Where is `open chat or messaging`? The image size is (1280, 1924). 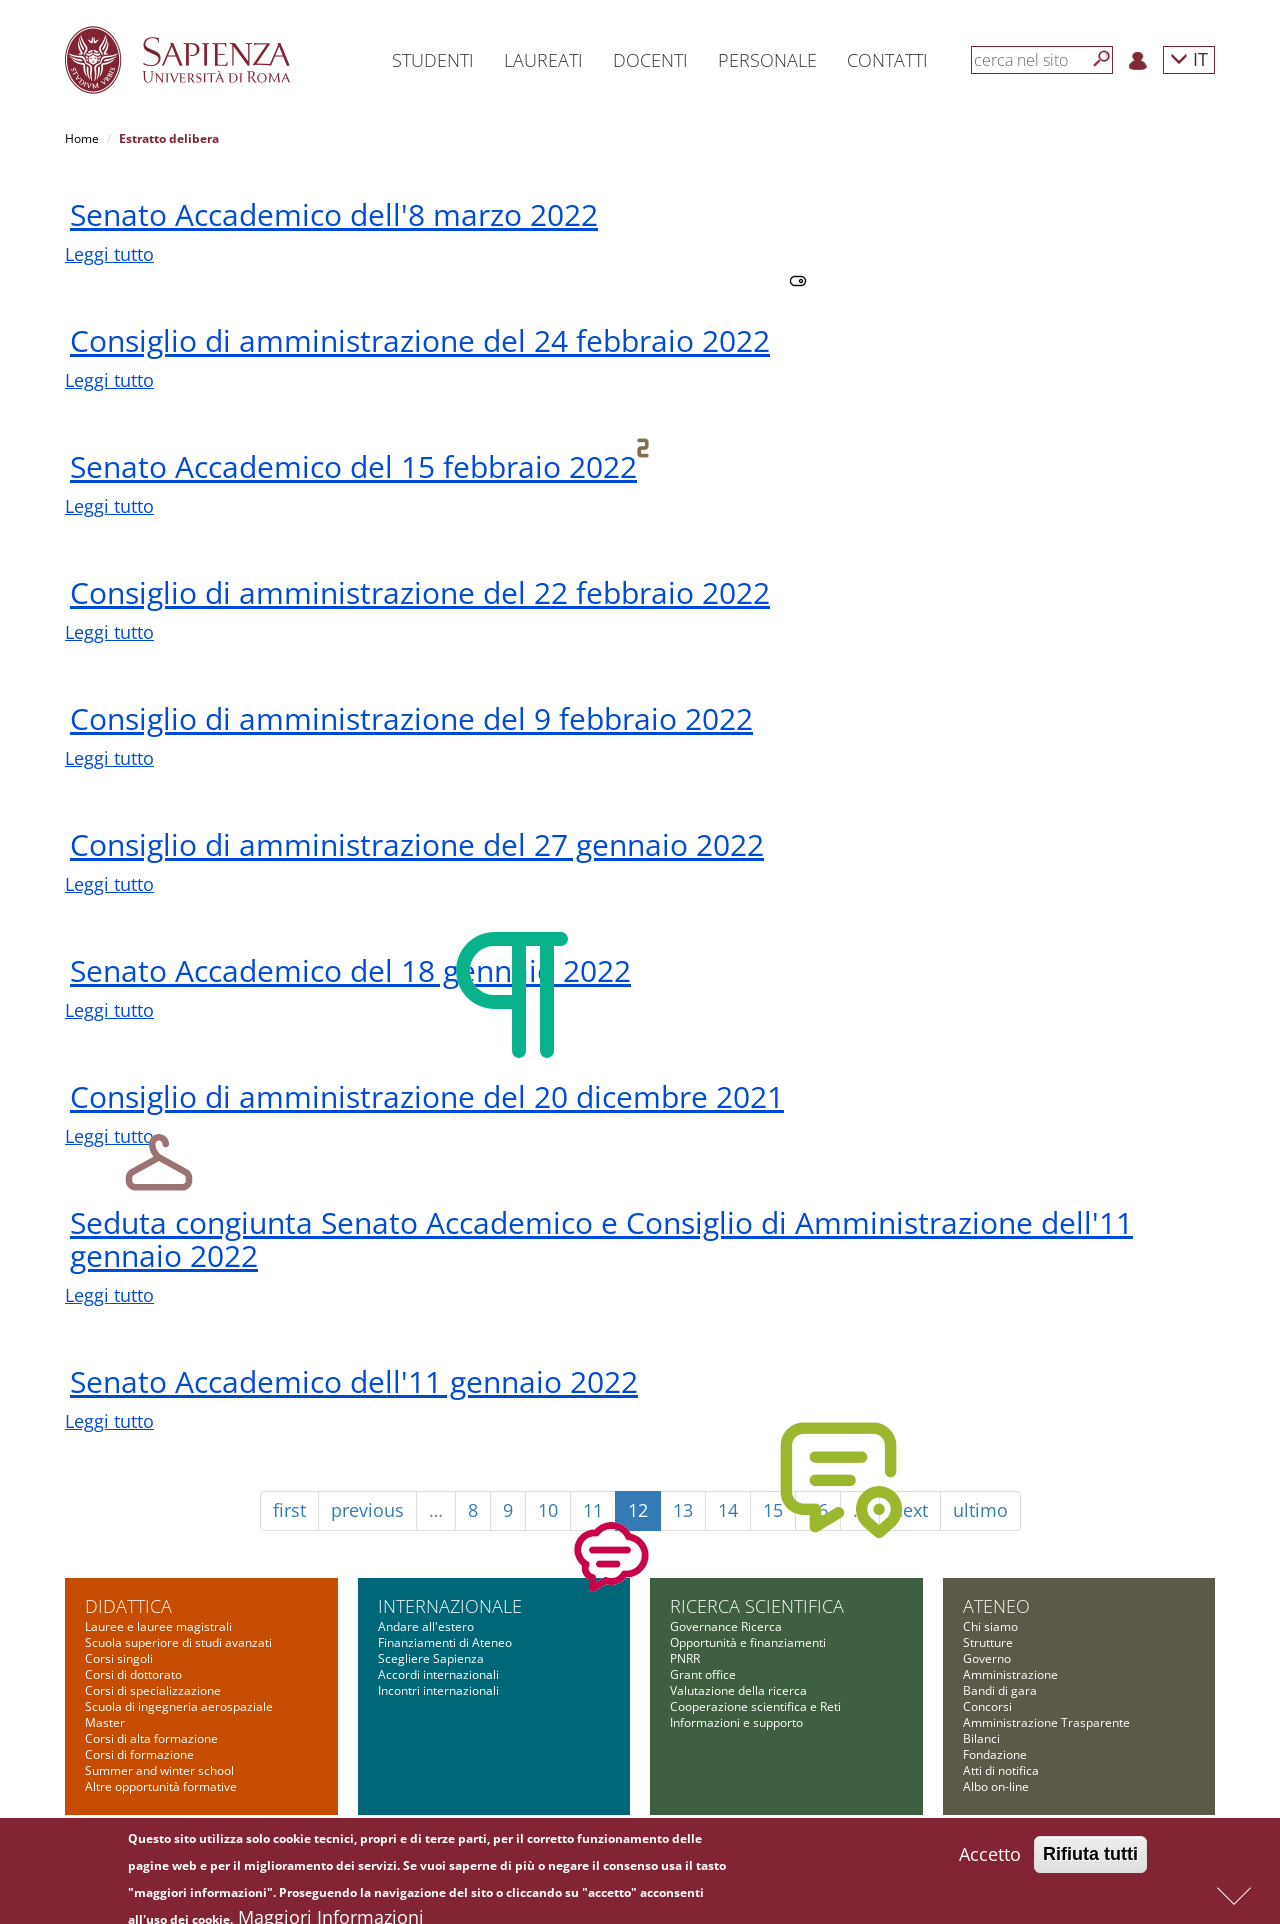
open chat or messaging is located at coordinates (610, 1557).